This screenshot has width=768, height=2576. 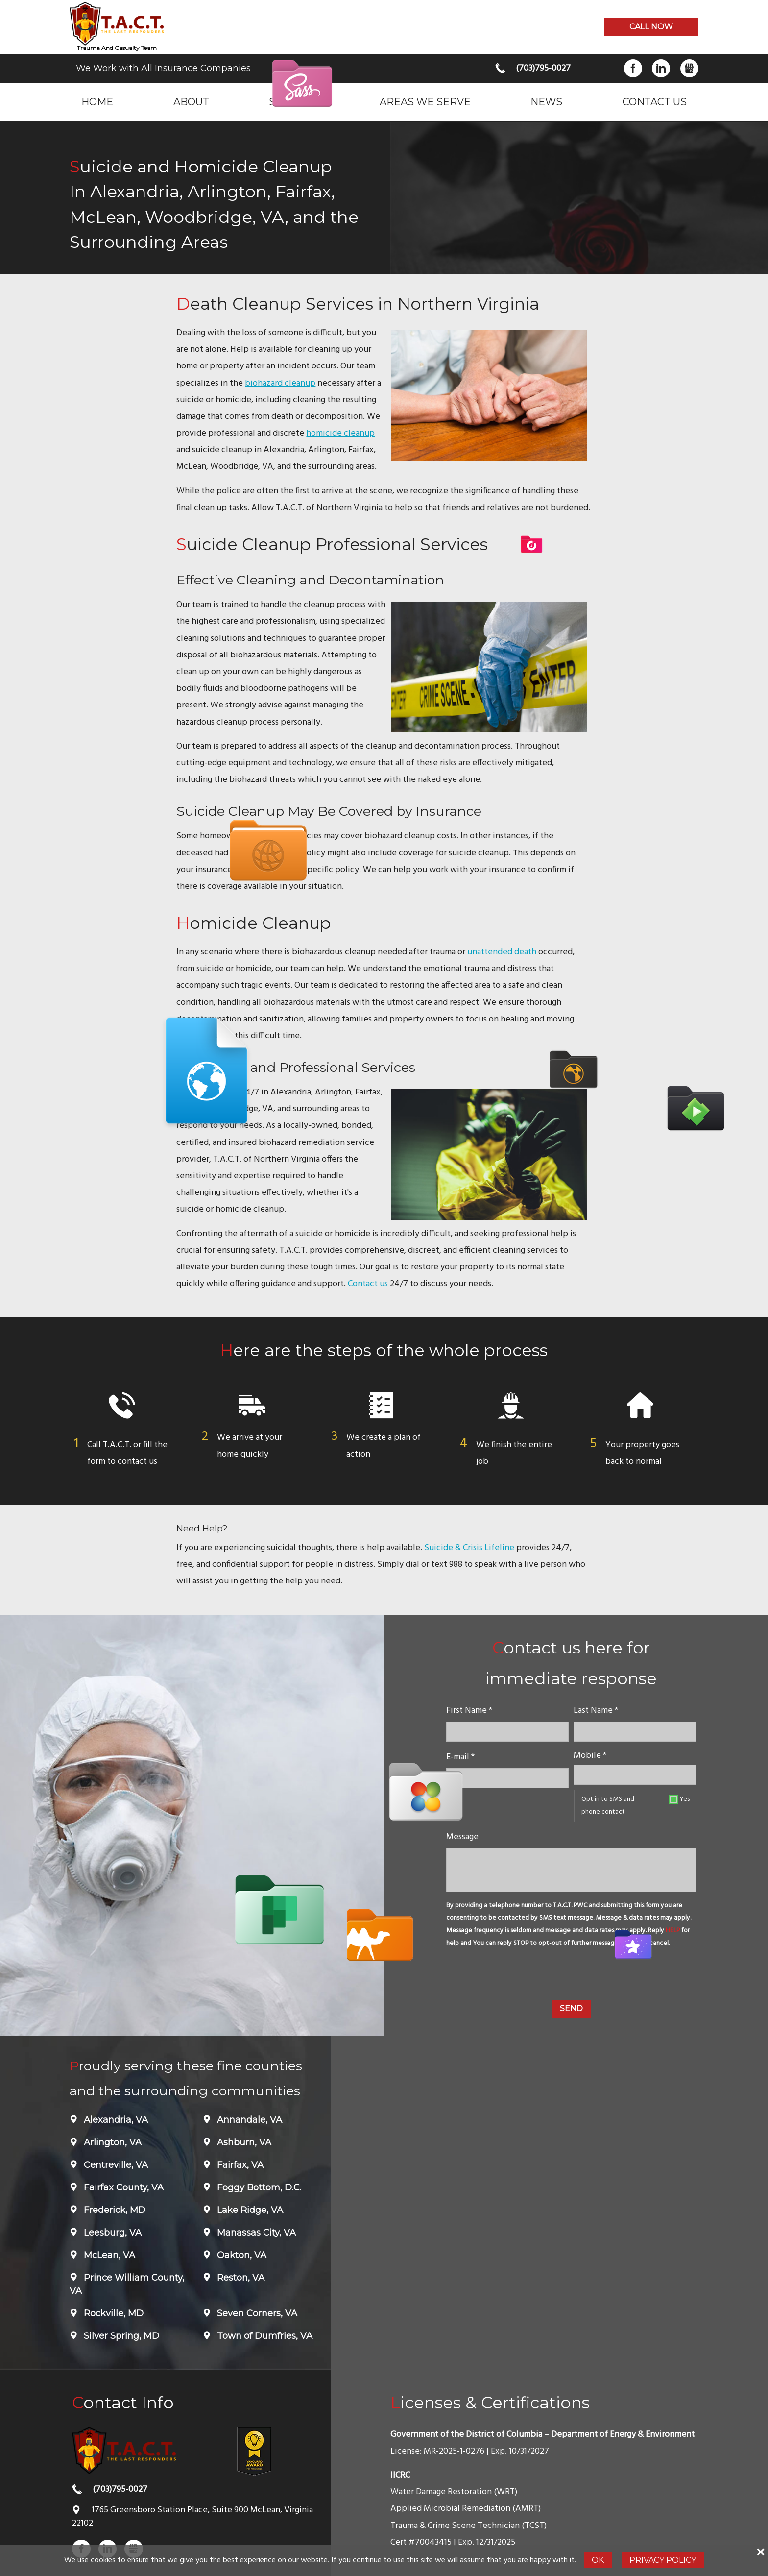 What do you see at coordinates (380, 1937) in the screenshot?
I see `folder containing OCaml programming files` at bounding box center [380, 1937].